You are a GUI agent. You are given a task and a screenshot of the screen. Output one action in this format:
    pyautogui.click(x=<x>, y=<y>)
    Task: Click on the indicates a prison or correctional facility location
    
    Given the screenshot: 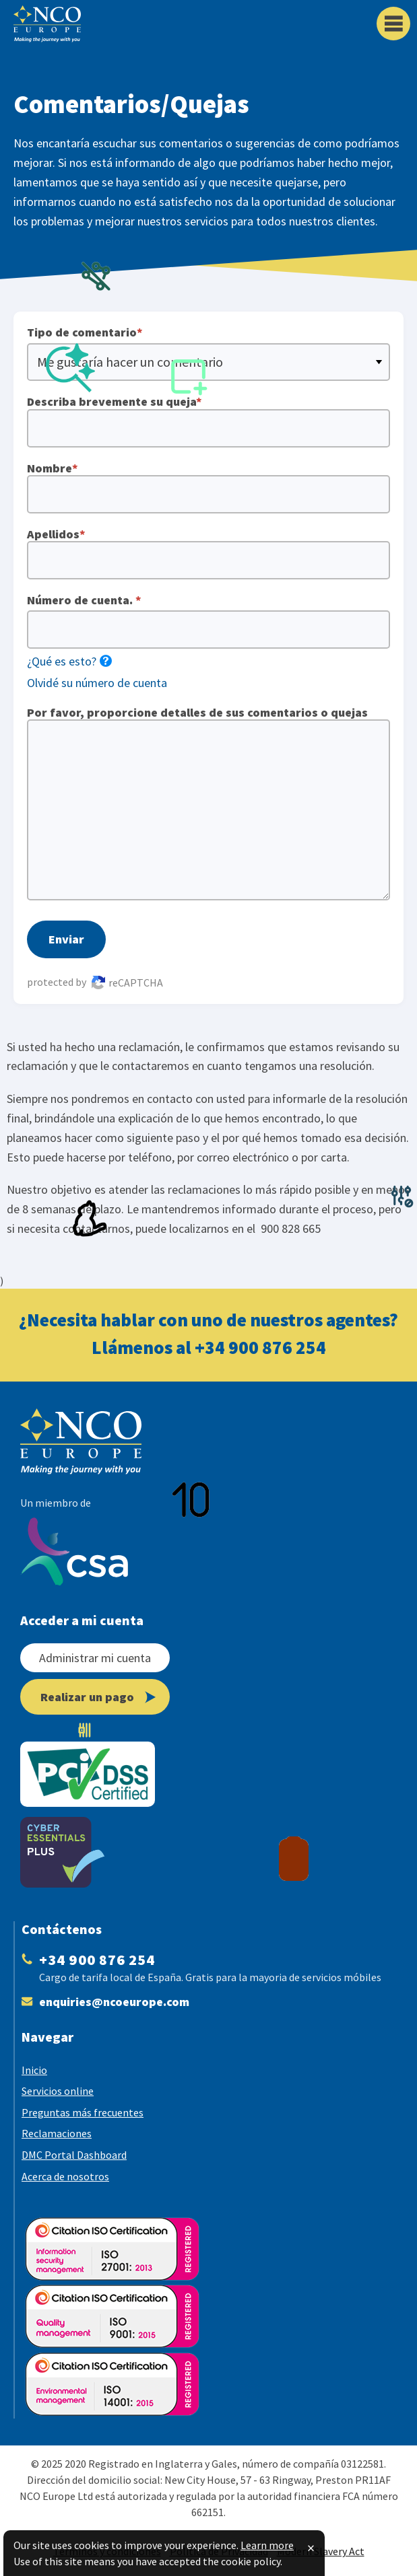 What is the action you would take?
    pyautogui.click(x=85, y=1730)
    